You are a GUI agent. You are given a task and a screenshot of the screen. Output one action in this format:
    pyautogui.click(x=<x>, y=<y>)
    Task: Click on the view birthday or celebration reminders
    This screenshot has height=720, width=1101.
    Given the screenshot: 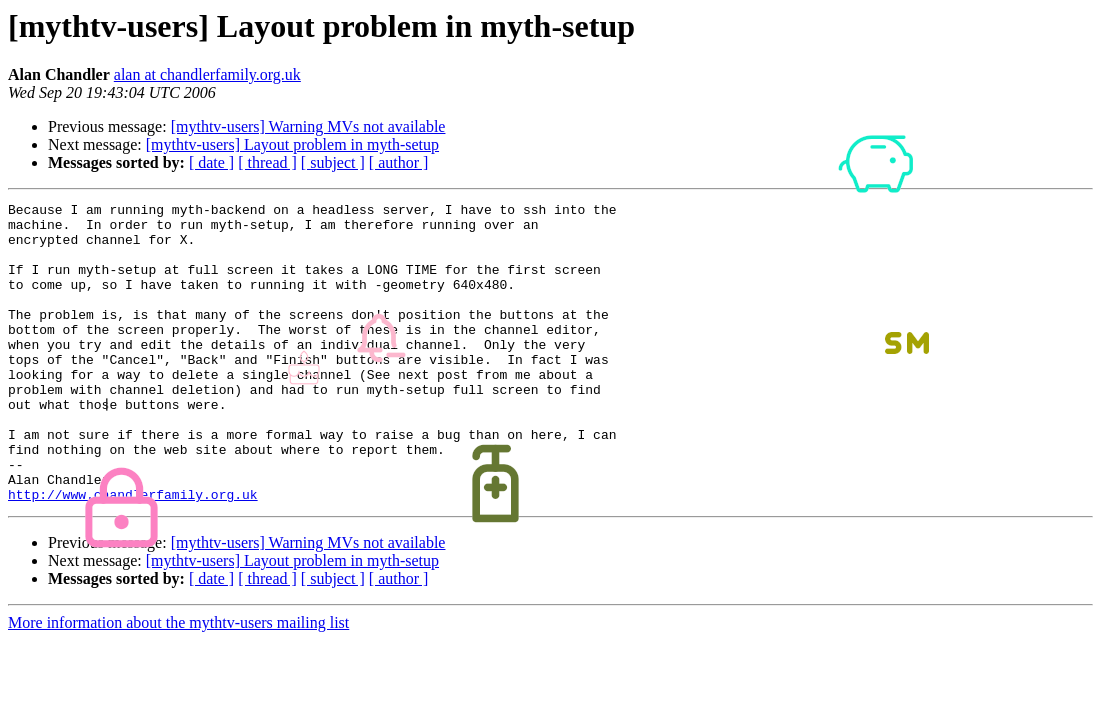 What is the action you would take?
    pyautogui.click(x=304, y=370)
    